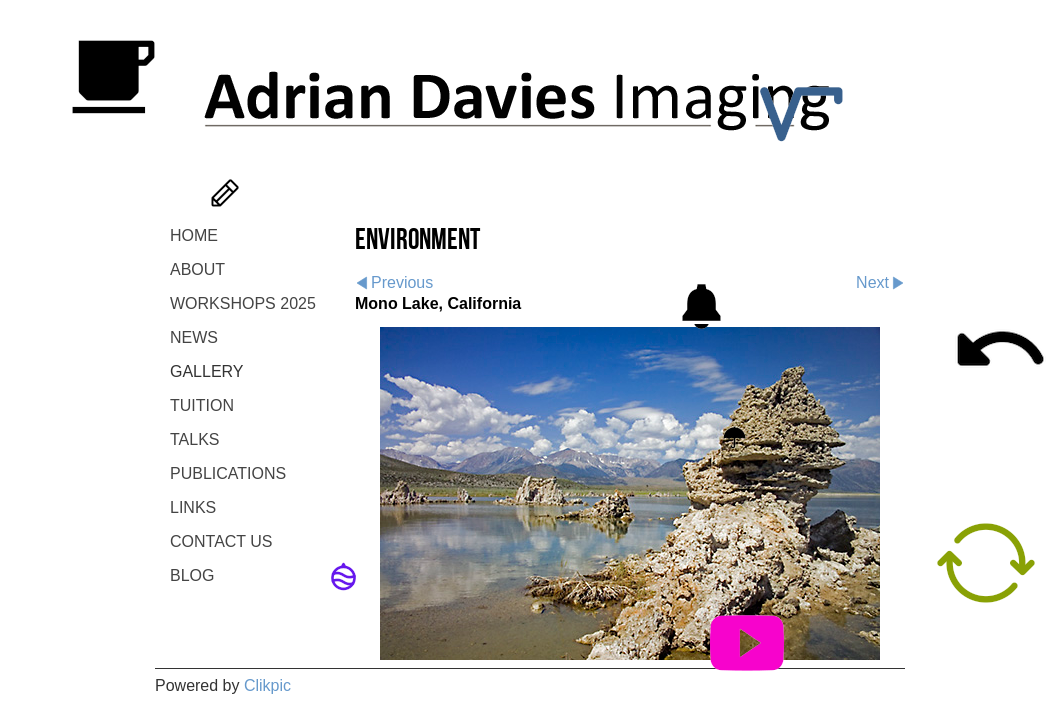  Describe the element at coordinates (224, 193) in the screenshot. I see `edit or modify content` at that location.